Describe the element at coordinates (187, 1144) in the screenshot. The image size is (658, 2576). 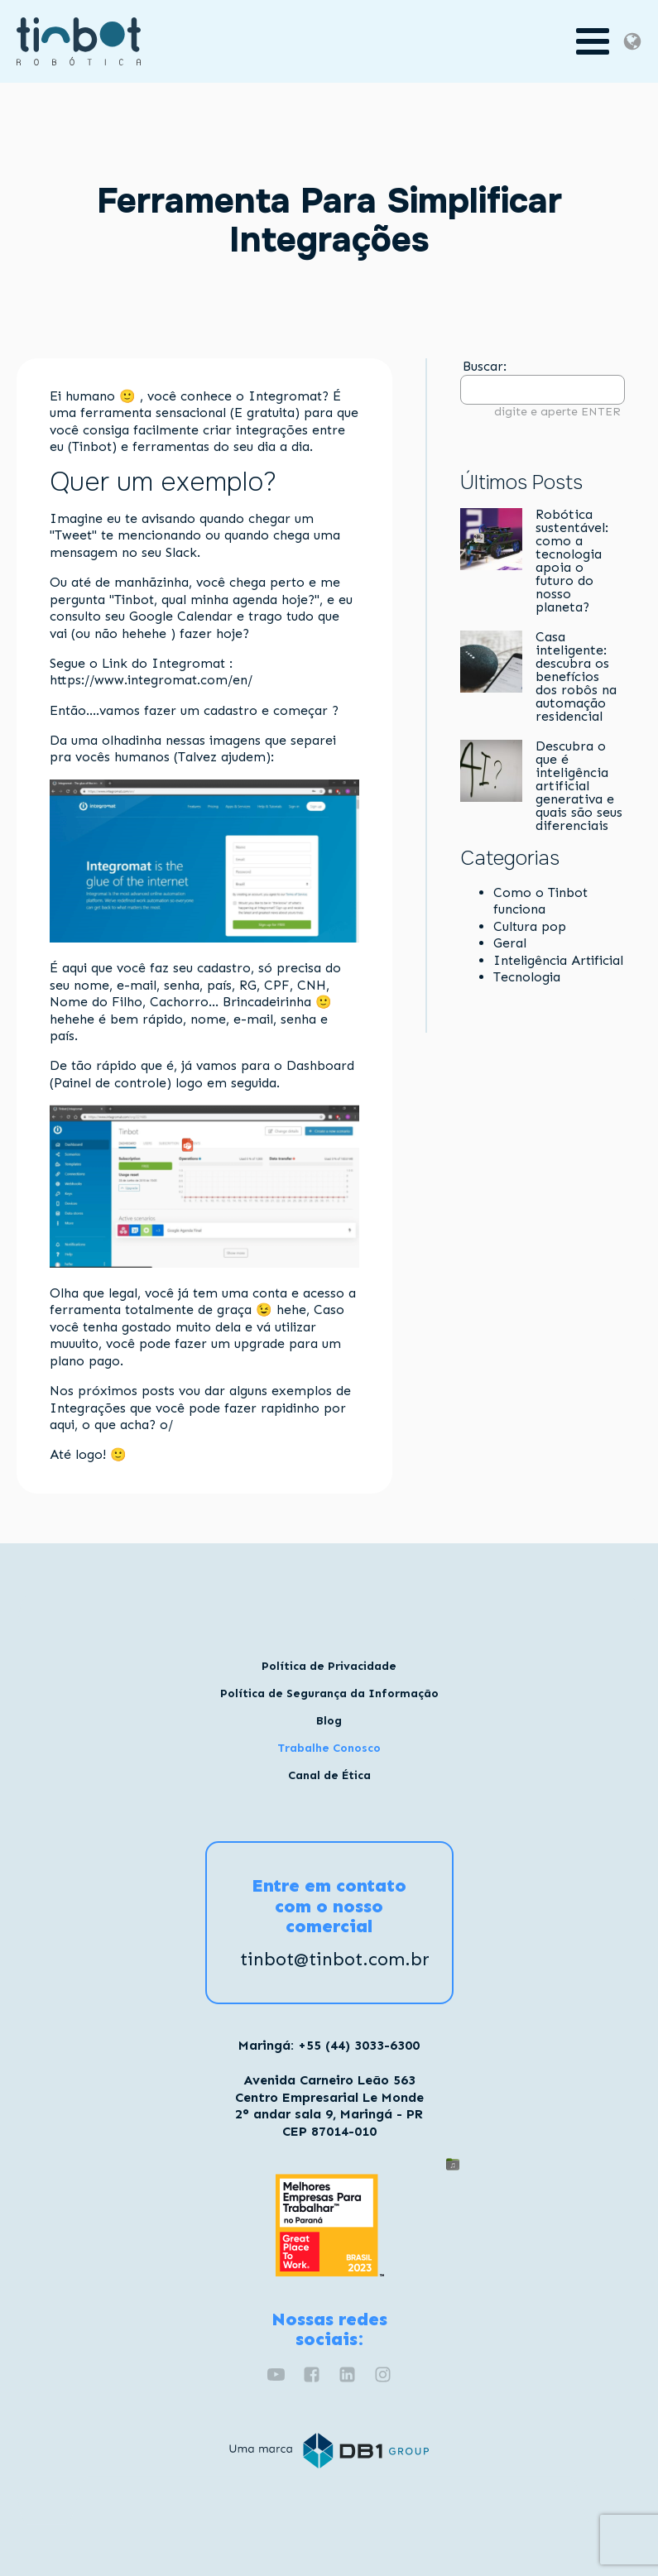
I see `open a PowerPoint presentation file` at that location.